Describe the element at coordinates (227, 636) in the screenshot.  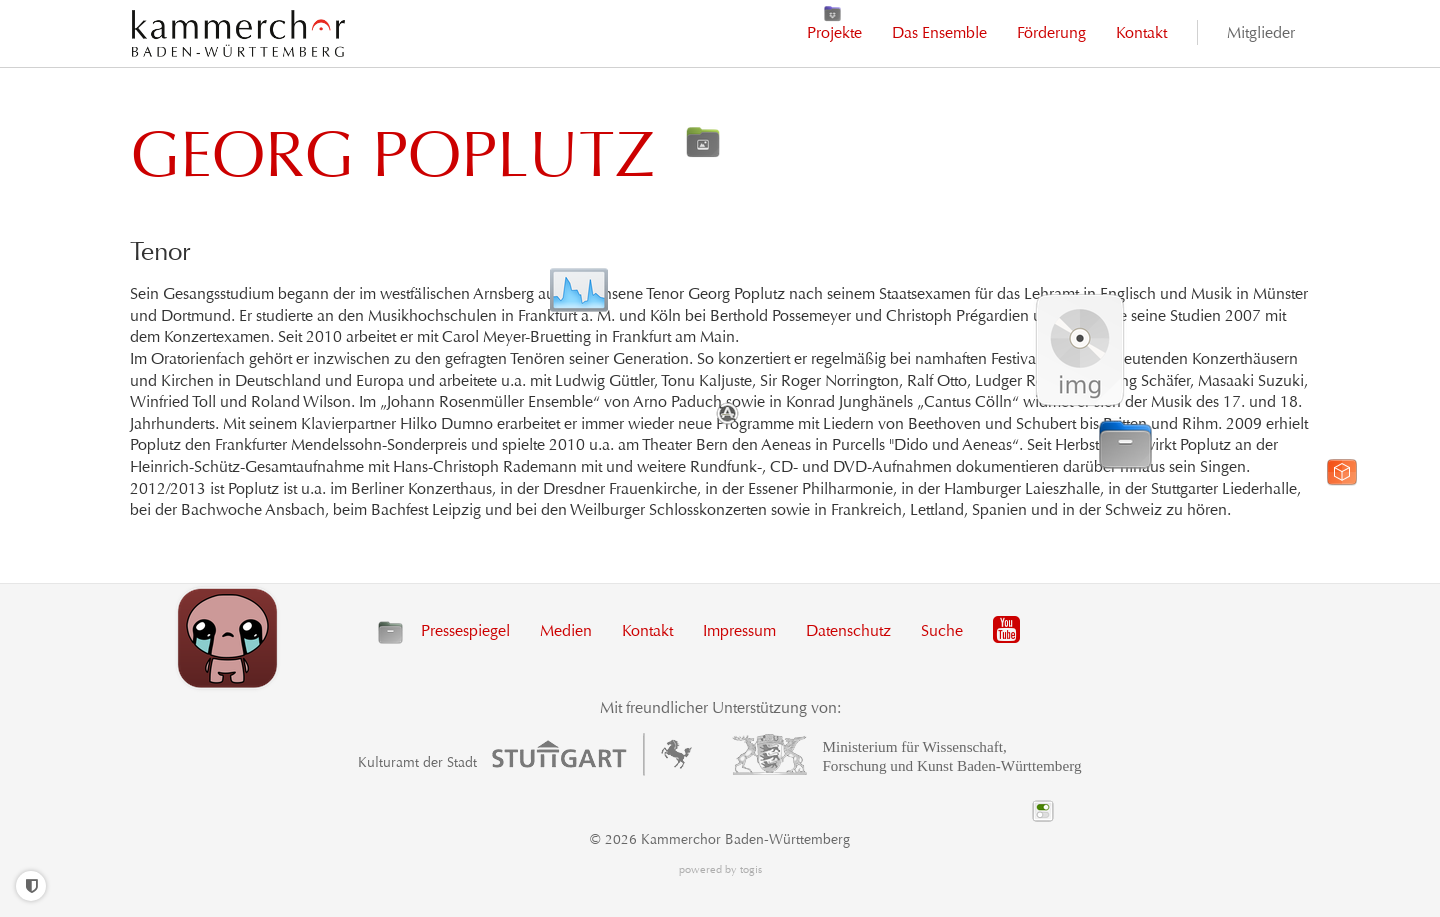
I see `launch the binding of isaac: rebirth game` at that location.